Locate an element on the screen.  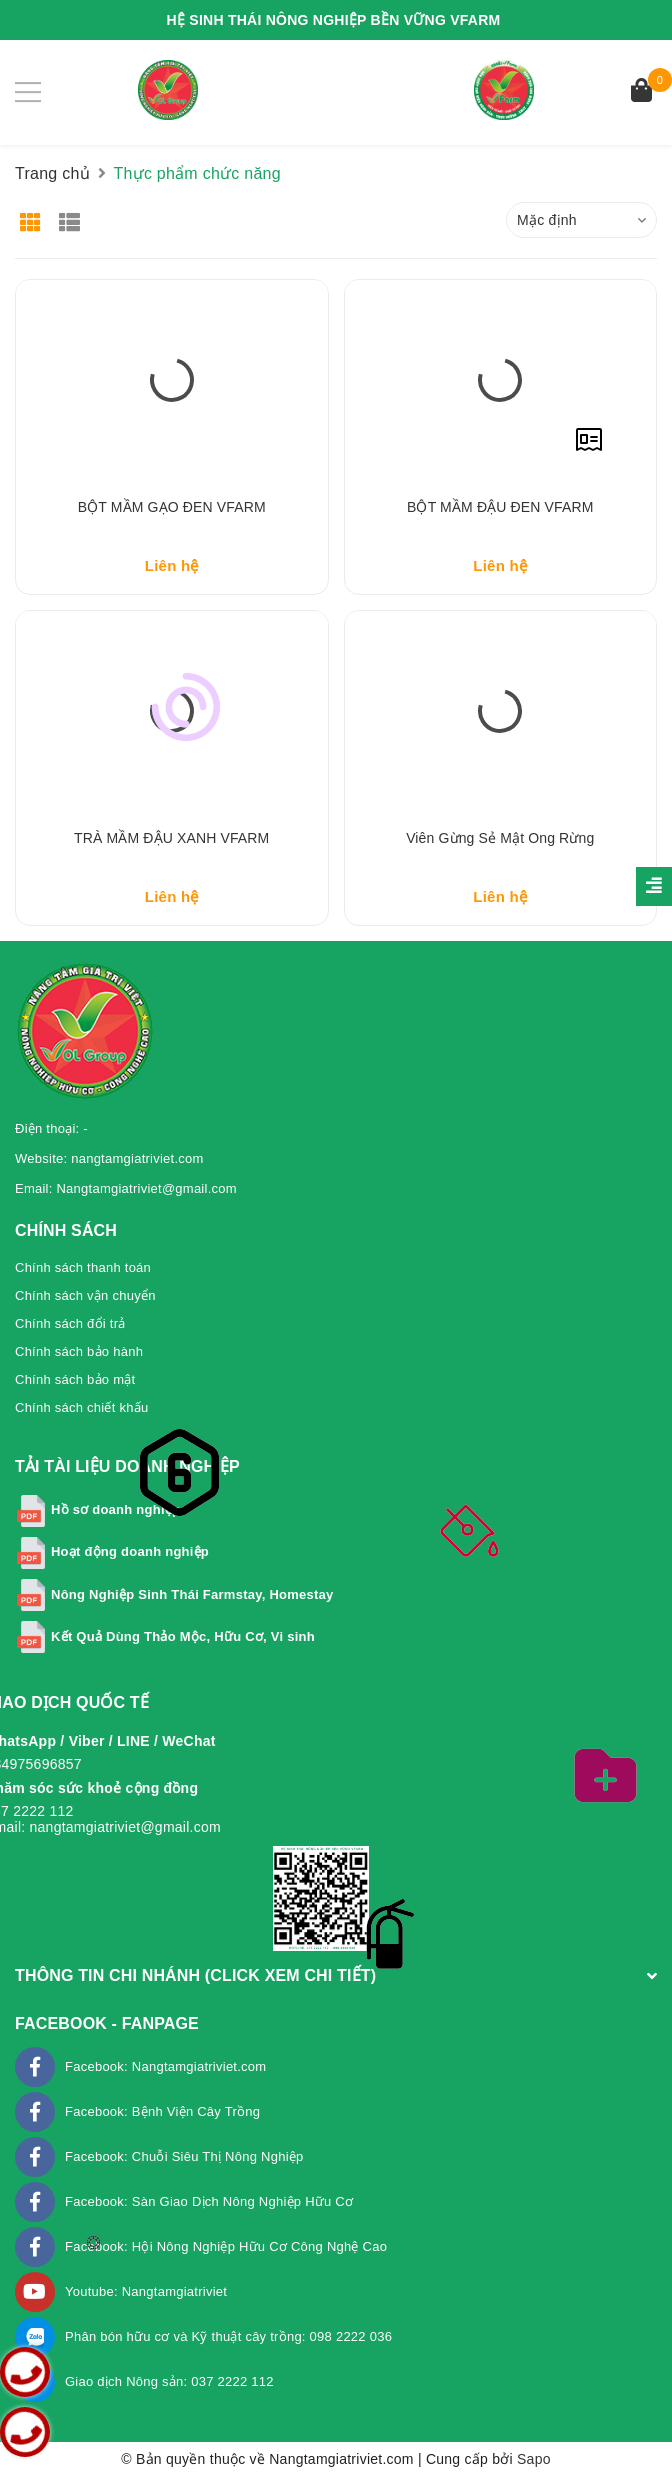
fill an area with color is located at coordinates (468, 1532).